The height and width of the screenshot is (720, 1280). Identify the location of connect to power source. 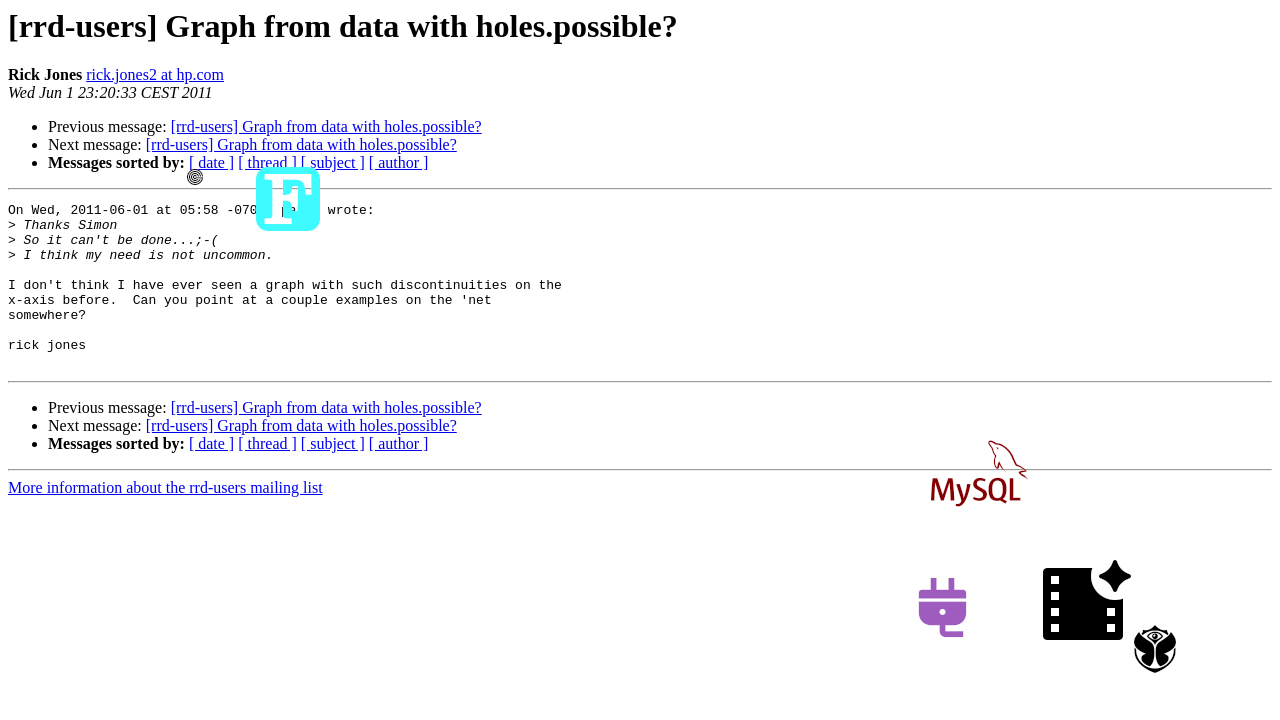
(942, 607).